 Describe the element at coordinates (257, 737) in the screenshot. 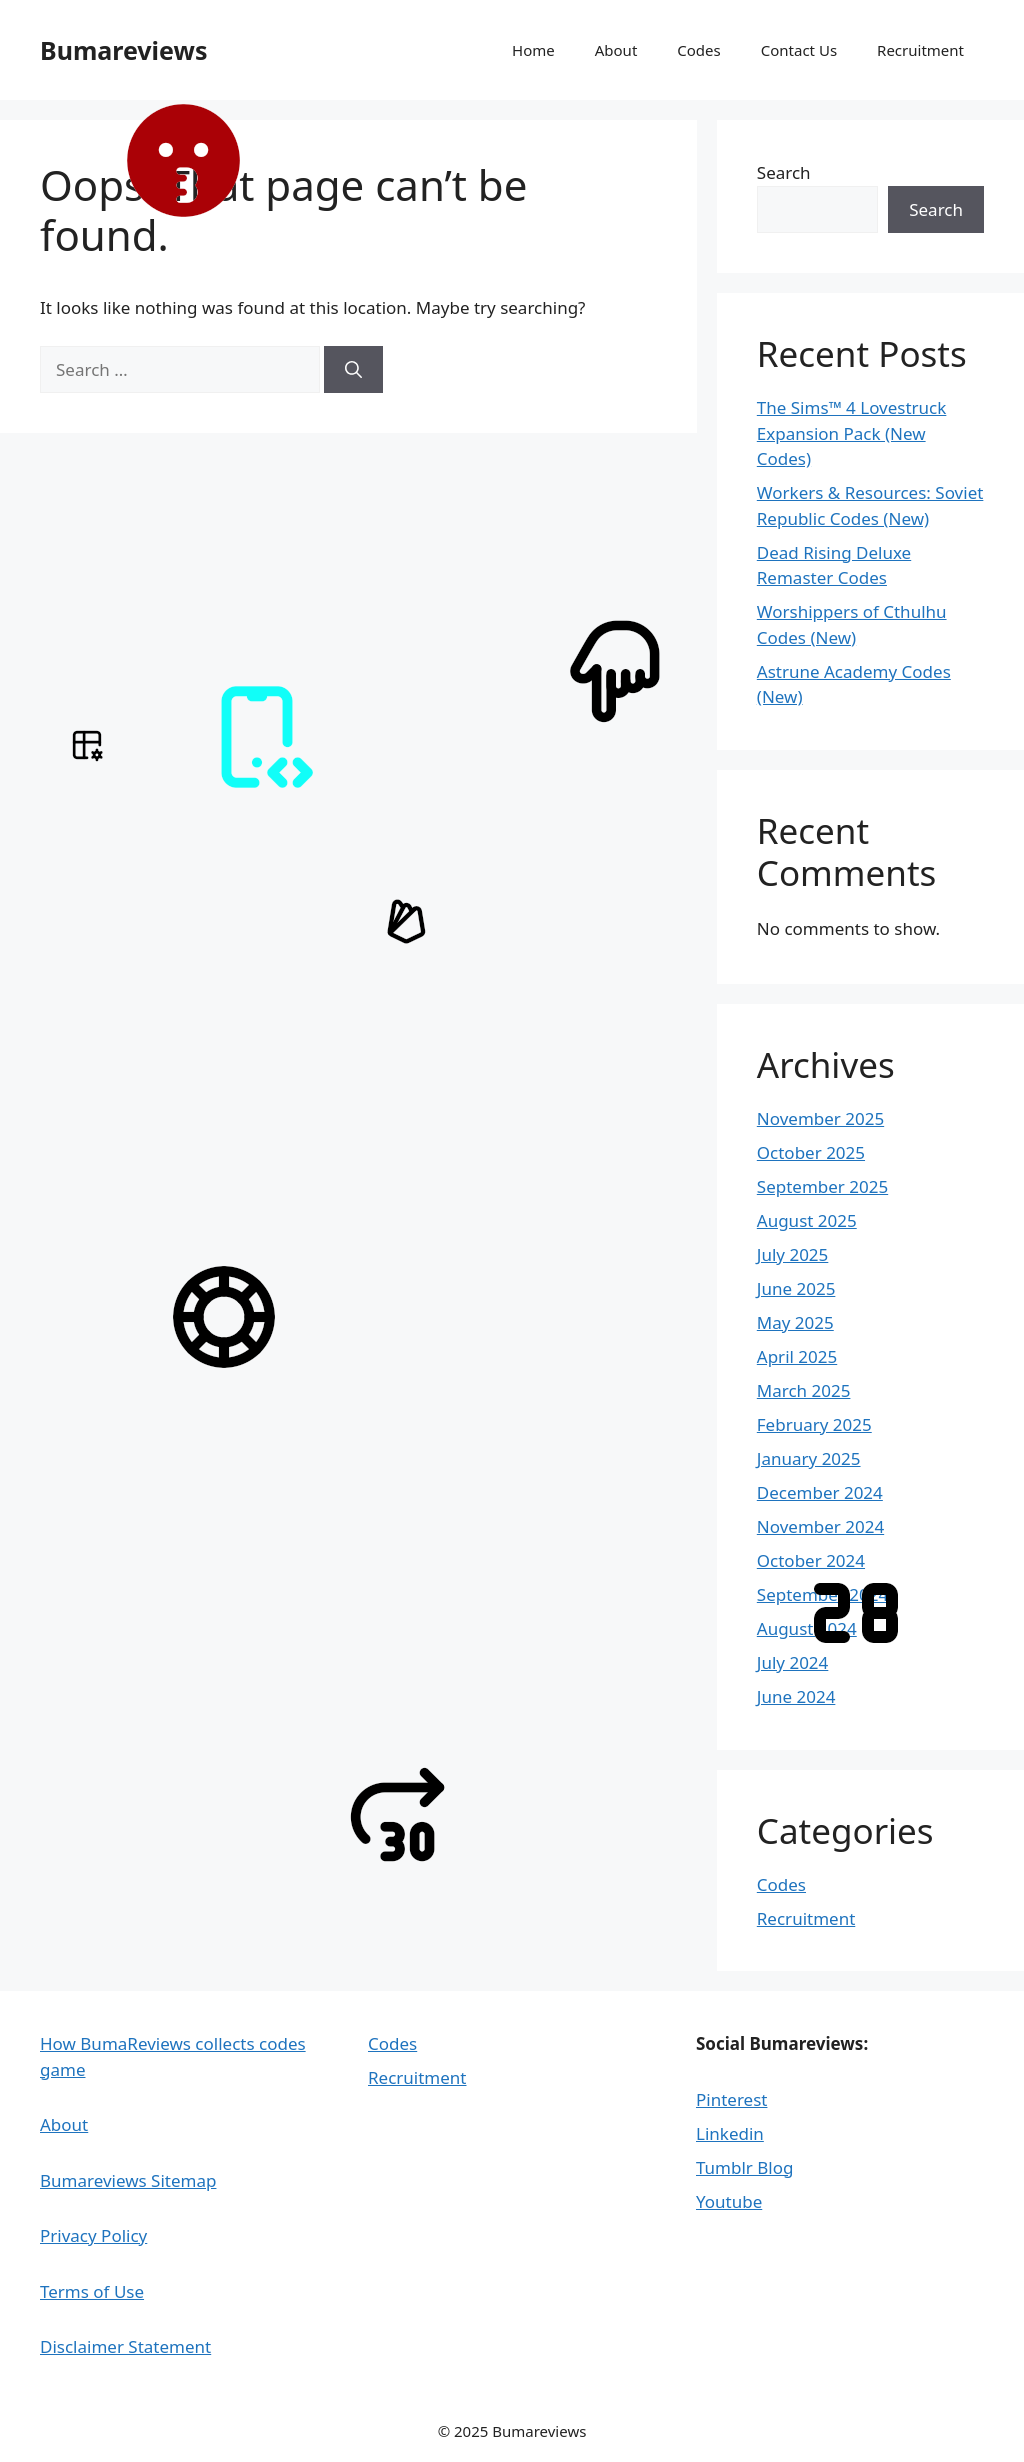

I see `access mobile development tools` at that location.